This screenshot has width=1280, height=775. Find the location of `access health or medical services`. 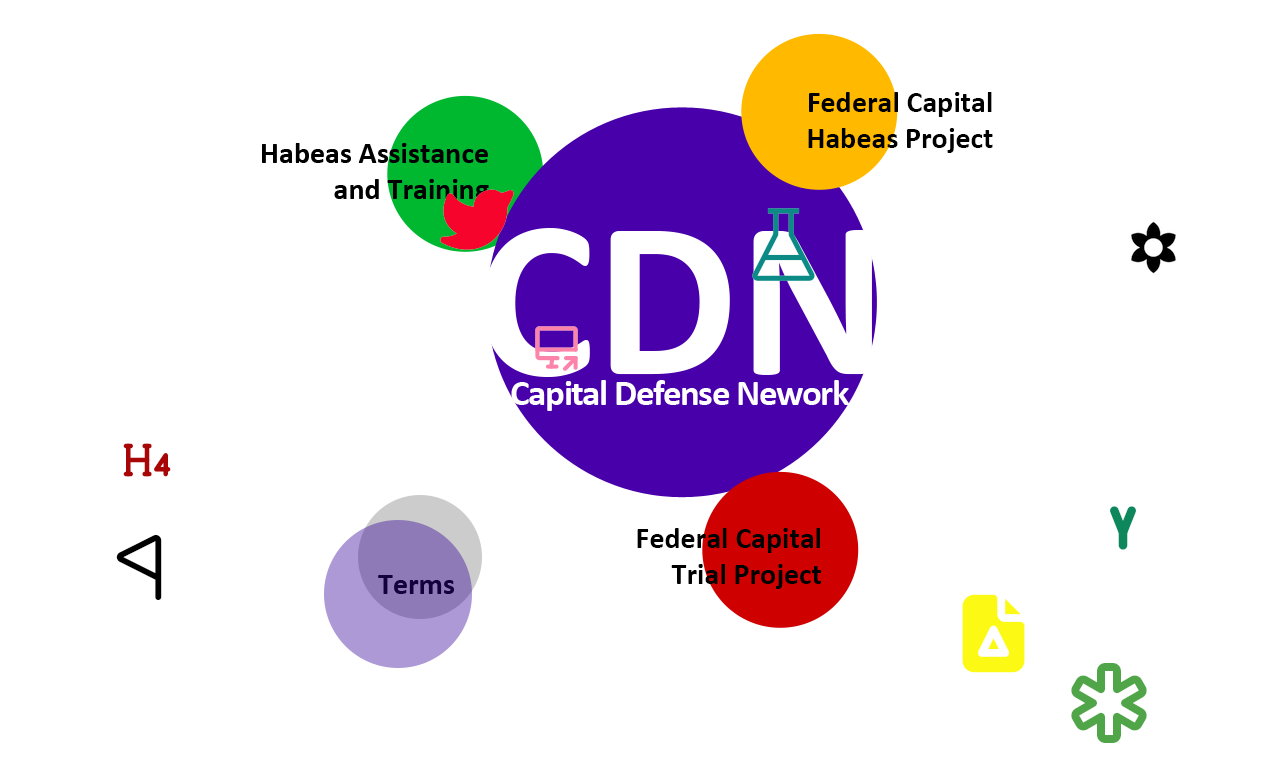

access health or medical services is located at coordinates (1109, 703).